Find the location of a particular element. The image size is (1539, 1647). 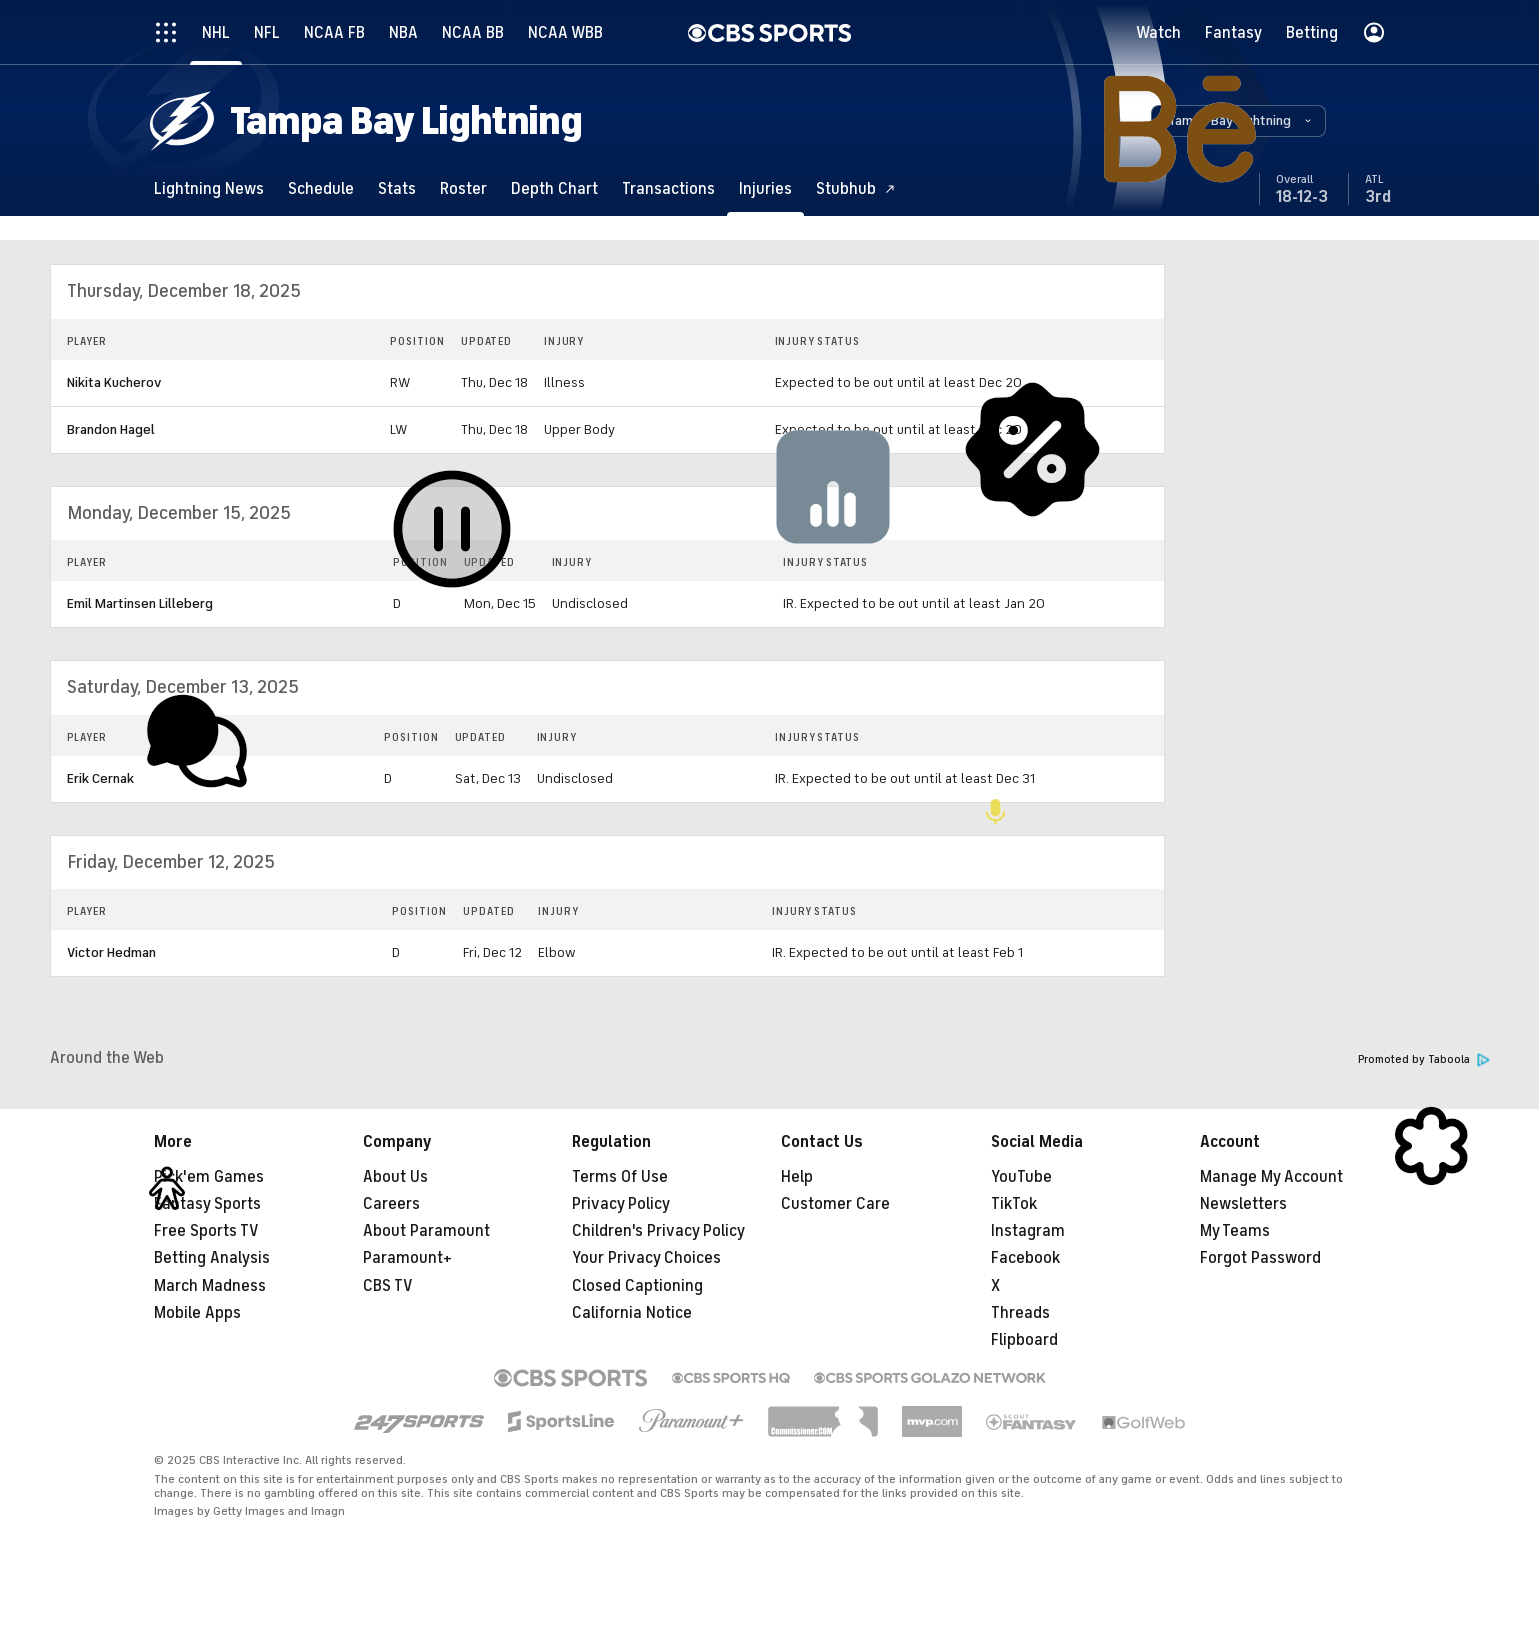

open chat or messaging is located at coordinates (197, 741).